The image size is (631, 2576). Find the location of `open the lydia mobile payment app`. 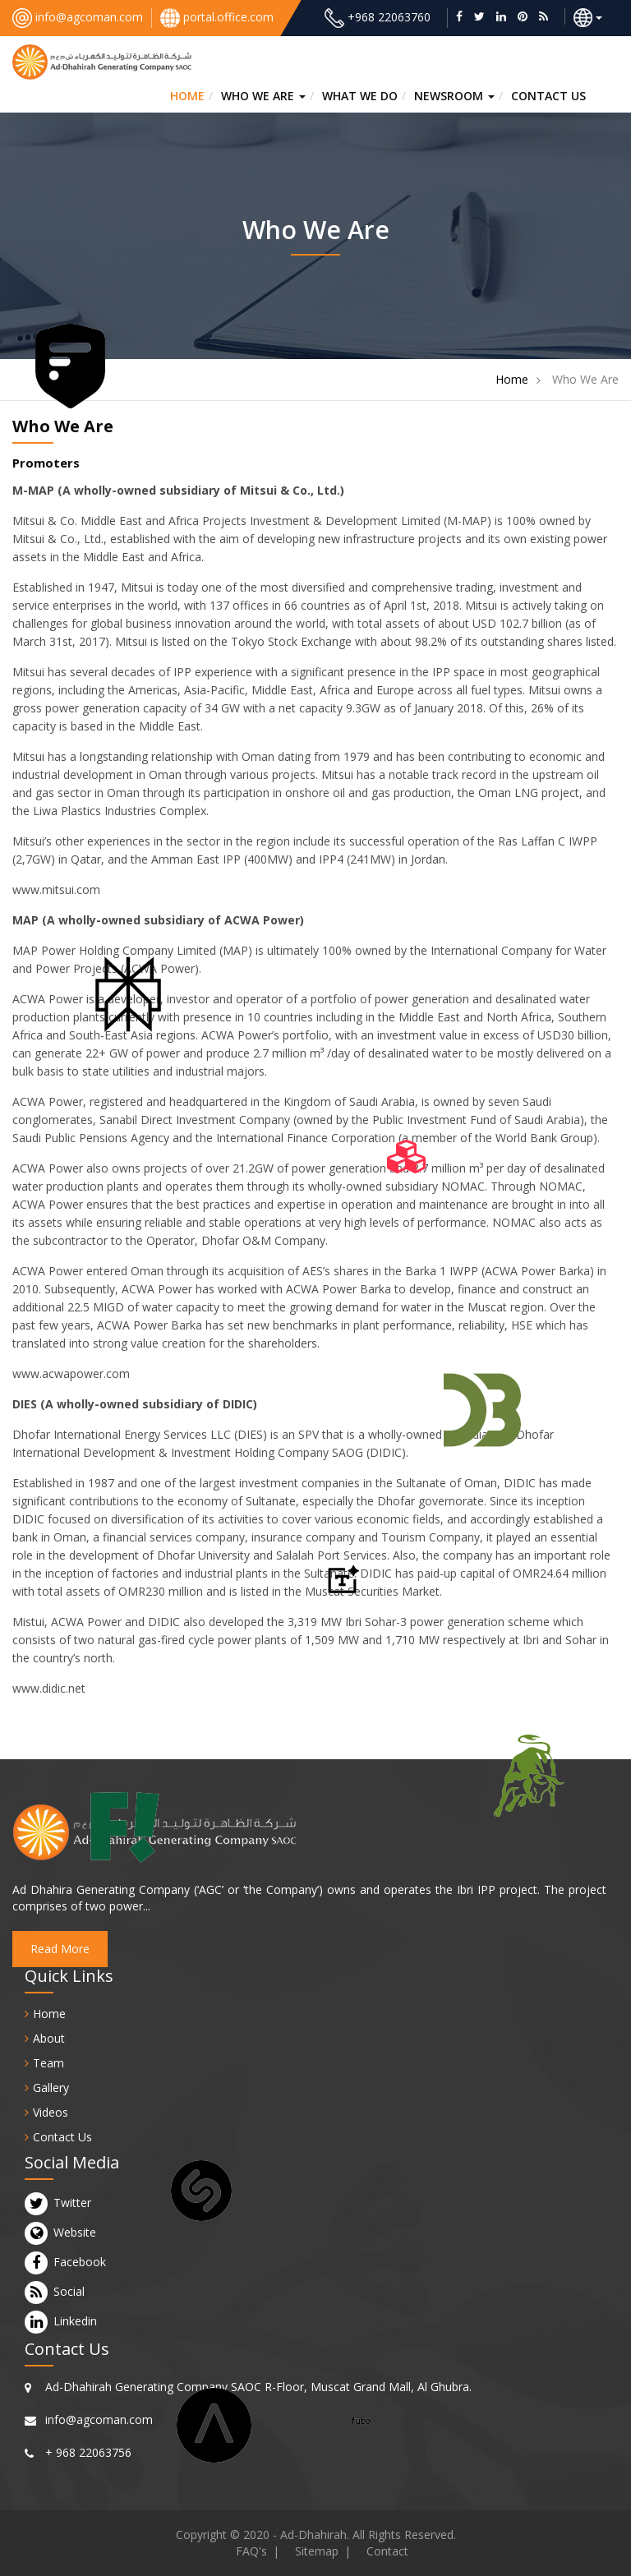

open the lydia mobile payment app is located at coordinates (214, 2425).